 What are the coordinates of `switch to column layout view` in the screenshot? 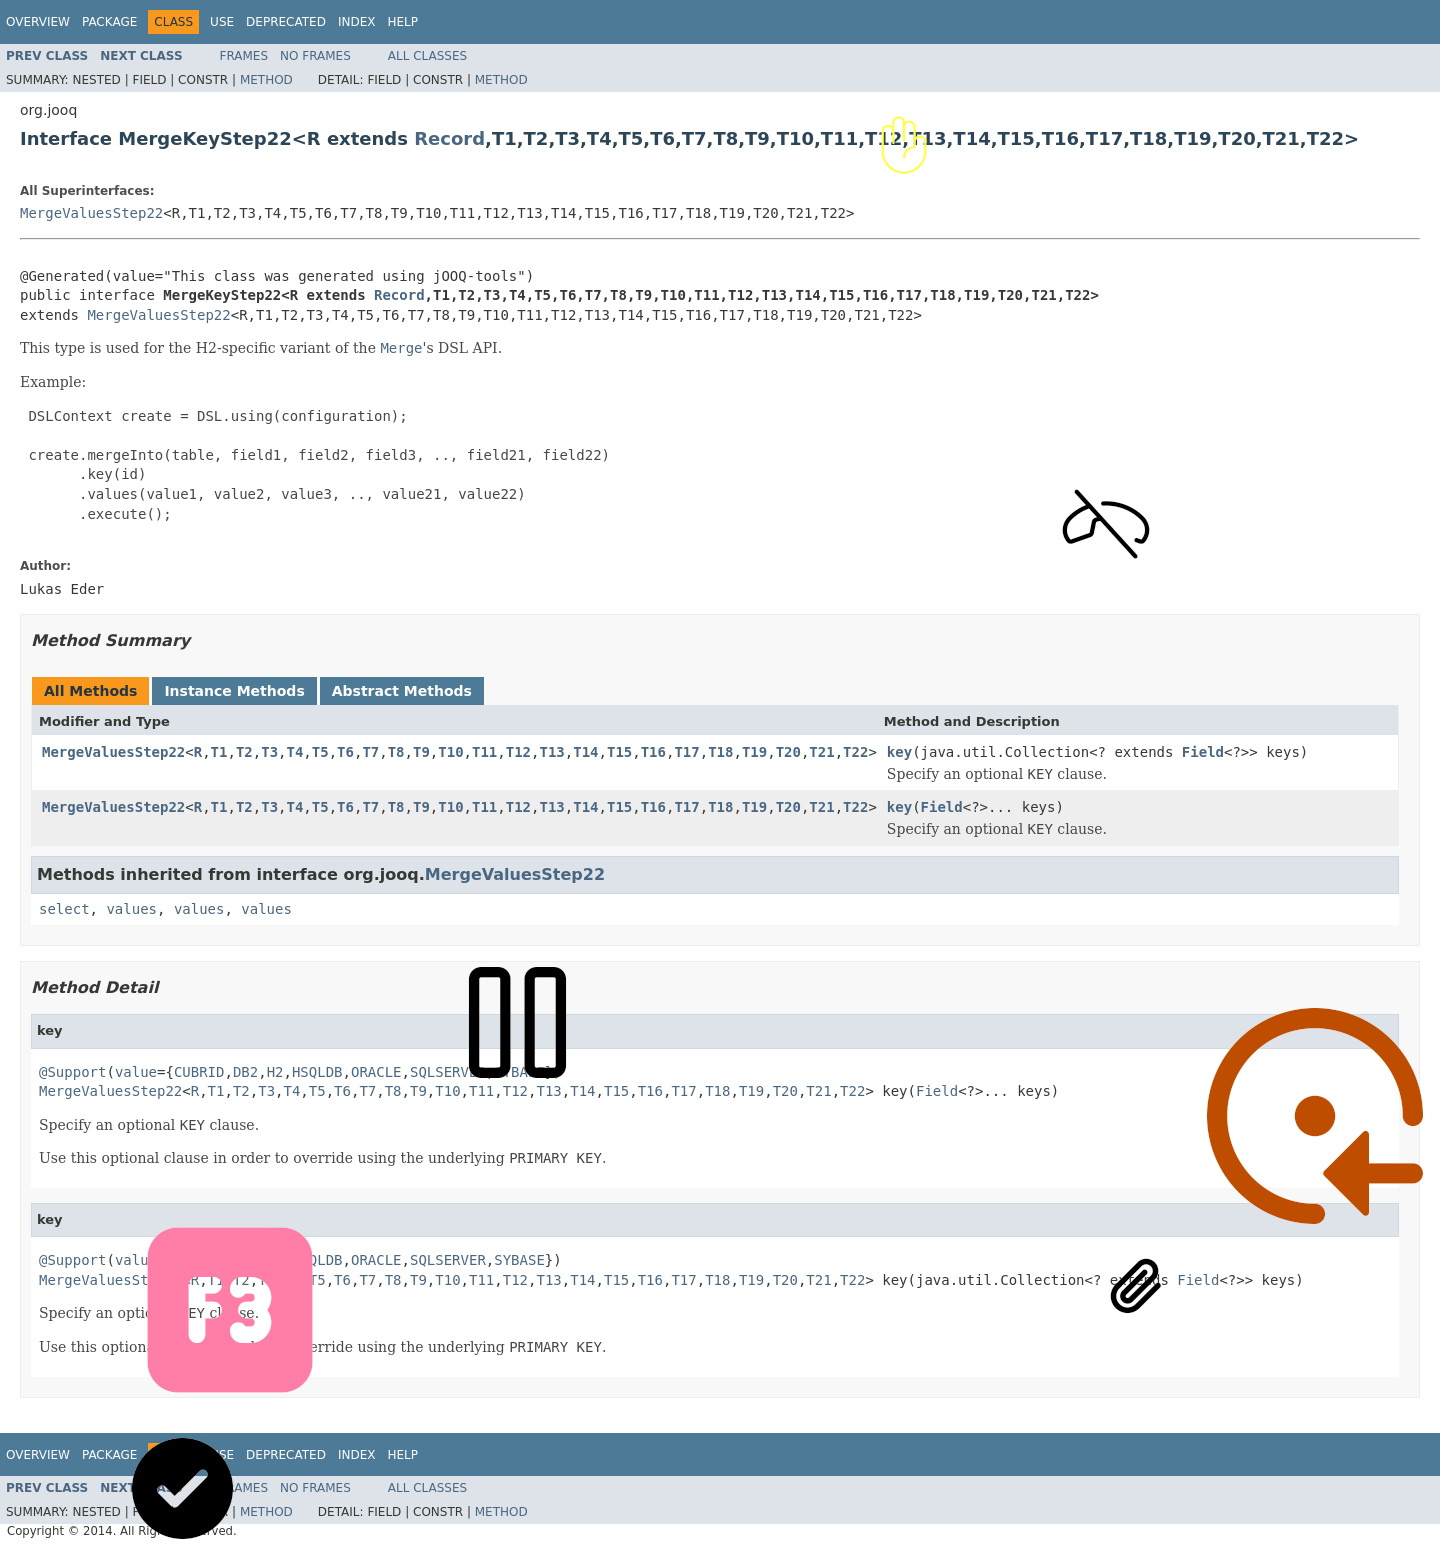 It's located at (517, 1022).